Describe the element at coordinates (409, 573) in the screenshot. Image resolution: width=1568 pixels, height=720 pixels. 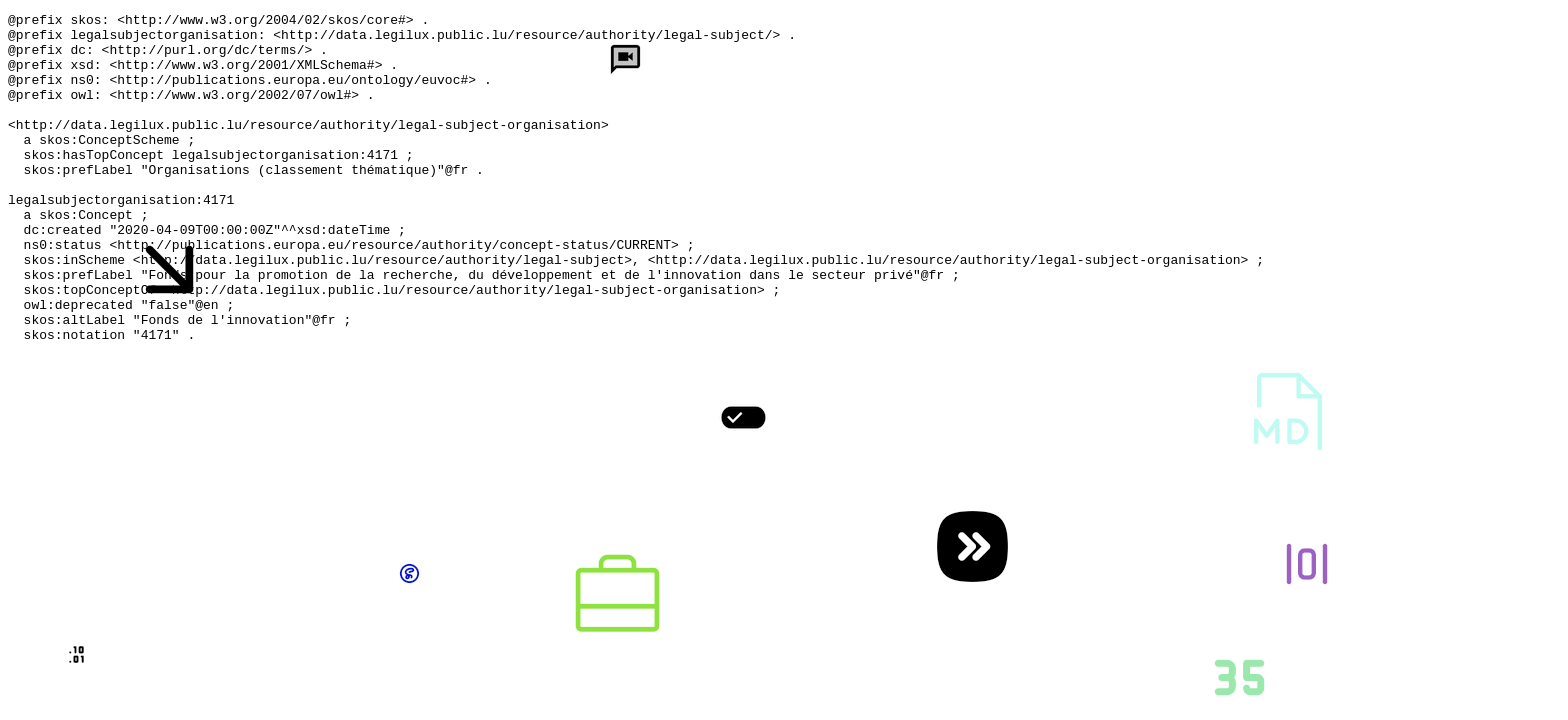
I see `indicates sass stylesheet technology` at that location.